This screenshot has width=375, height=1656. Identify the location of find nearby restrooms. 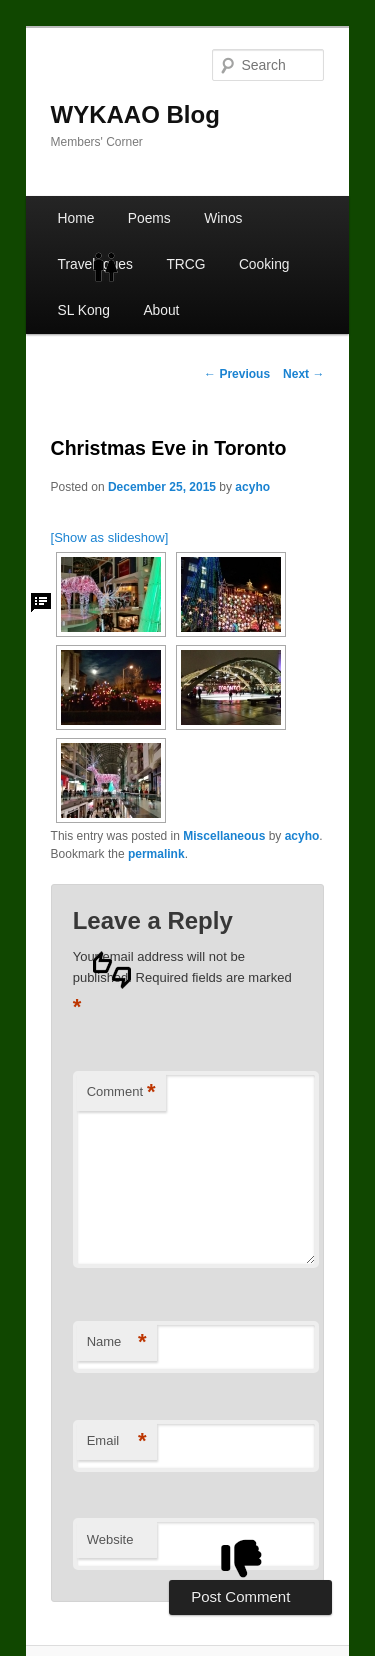
(105, 267).